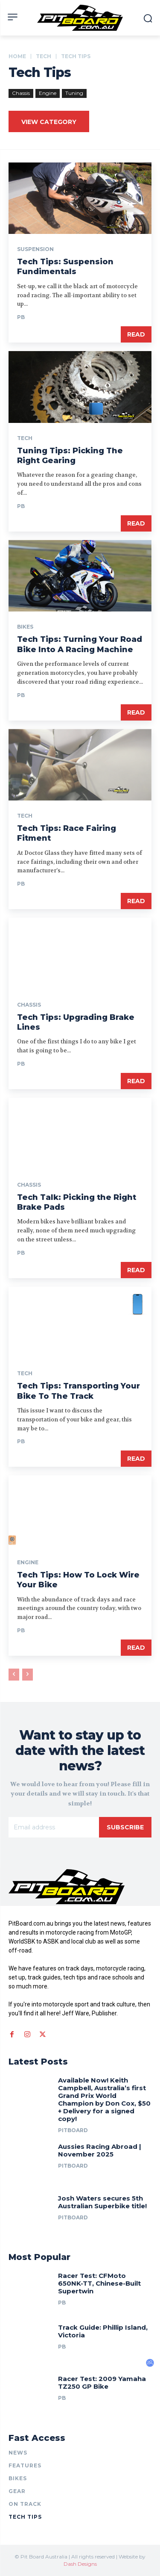 Image resolution: width=160 pixels, height=2576 pixels. I want to click on indicates package manager is processing, so click(12, 1540).